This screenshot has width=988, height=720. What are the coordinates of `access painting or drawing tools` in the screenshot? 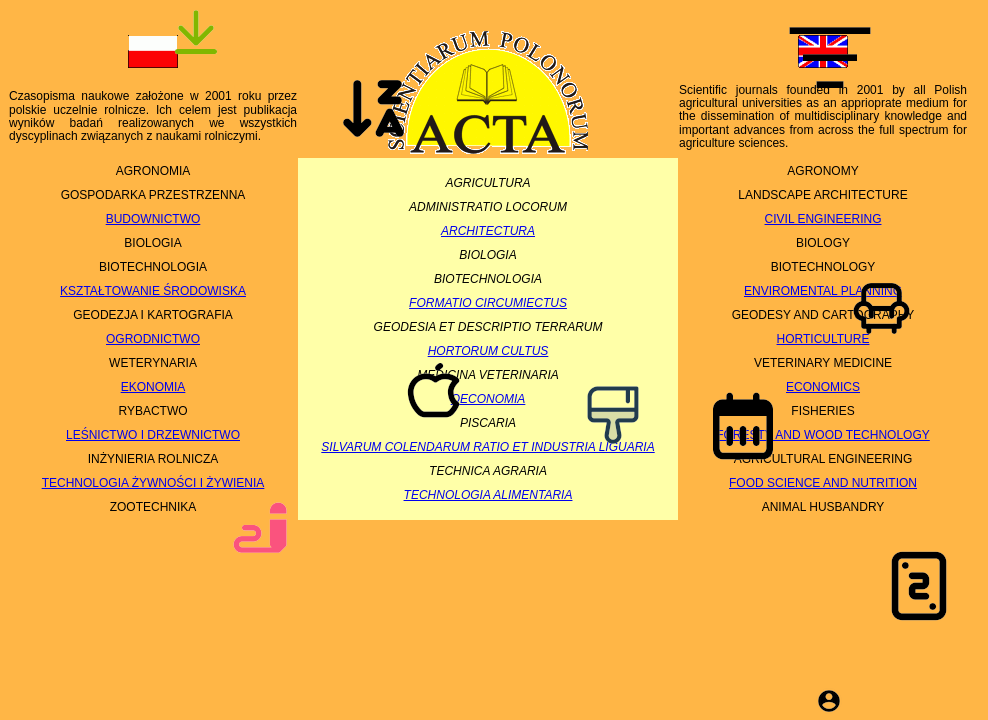 It's located at (613, 414).